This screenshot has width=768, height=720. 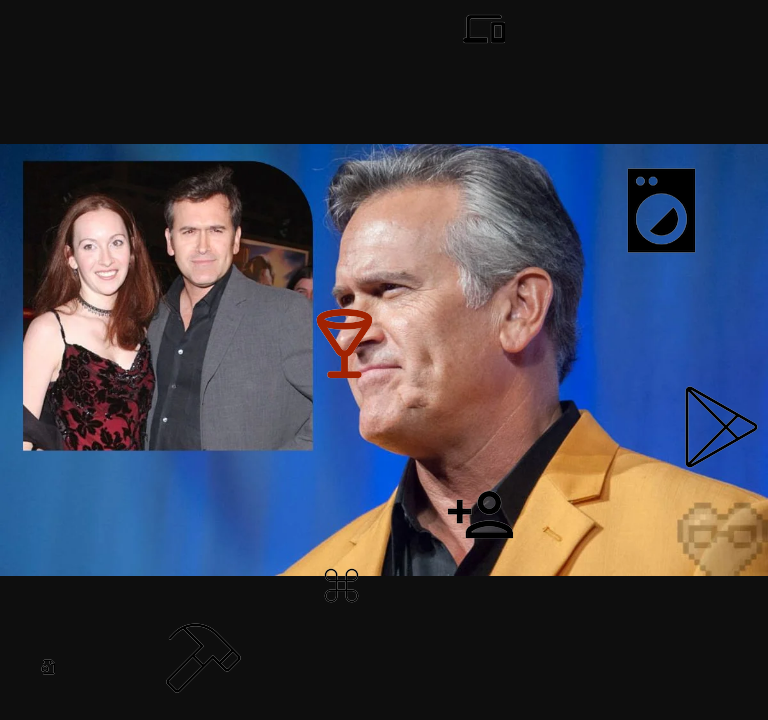 I want to click on view bar or cocktail menu, so click(x=344, y=343).